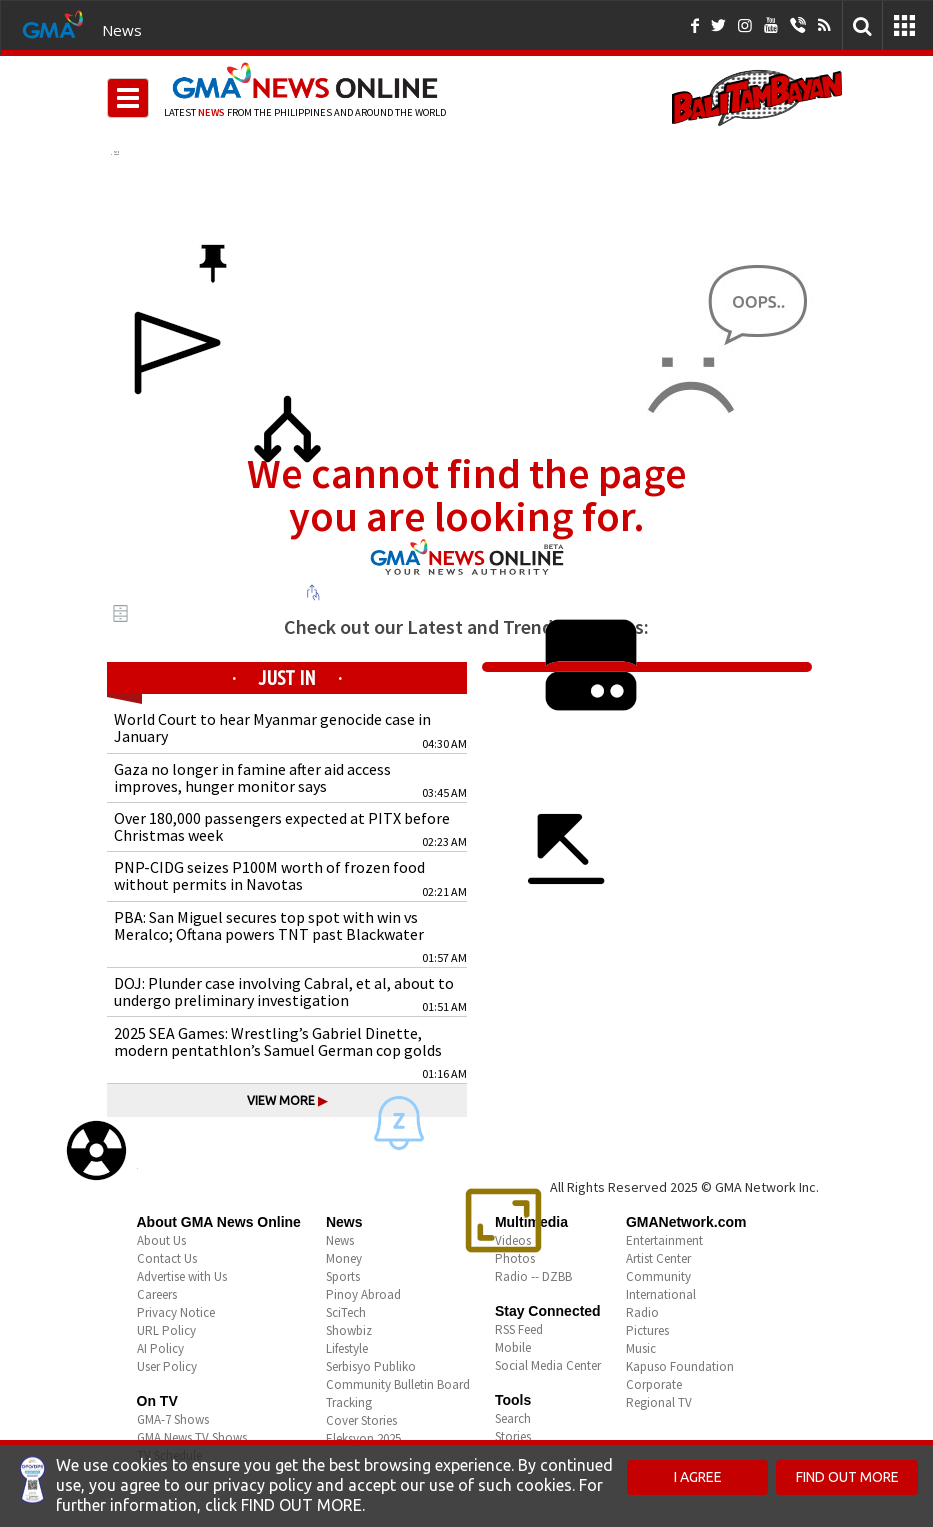 The height and width of the screenshot is (1527, 933). What do you see at coordinates (503, 1220) in the screenshot?
I see `enter fullscreen mode` at bounding box center [503, 1220].